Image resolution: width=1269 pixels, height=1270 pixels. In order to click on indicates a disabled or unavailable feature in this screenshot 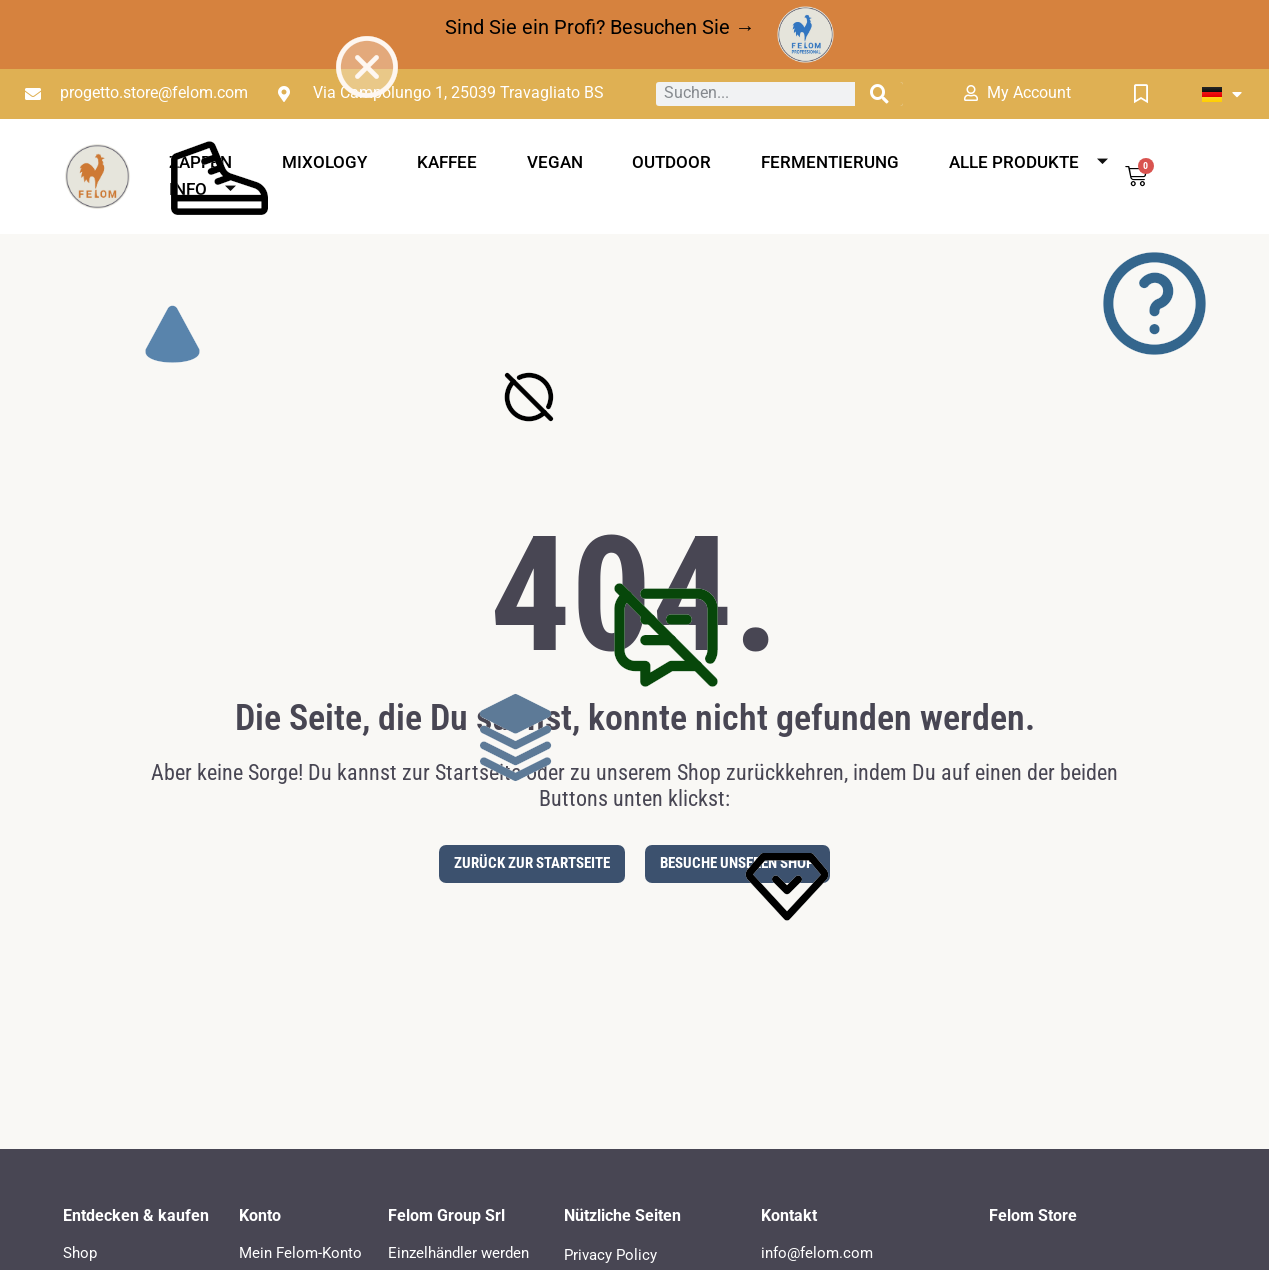, I will do `click(529, 397)`.